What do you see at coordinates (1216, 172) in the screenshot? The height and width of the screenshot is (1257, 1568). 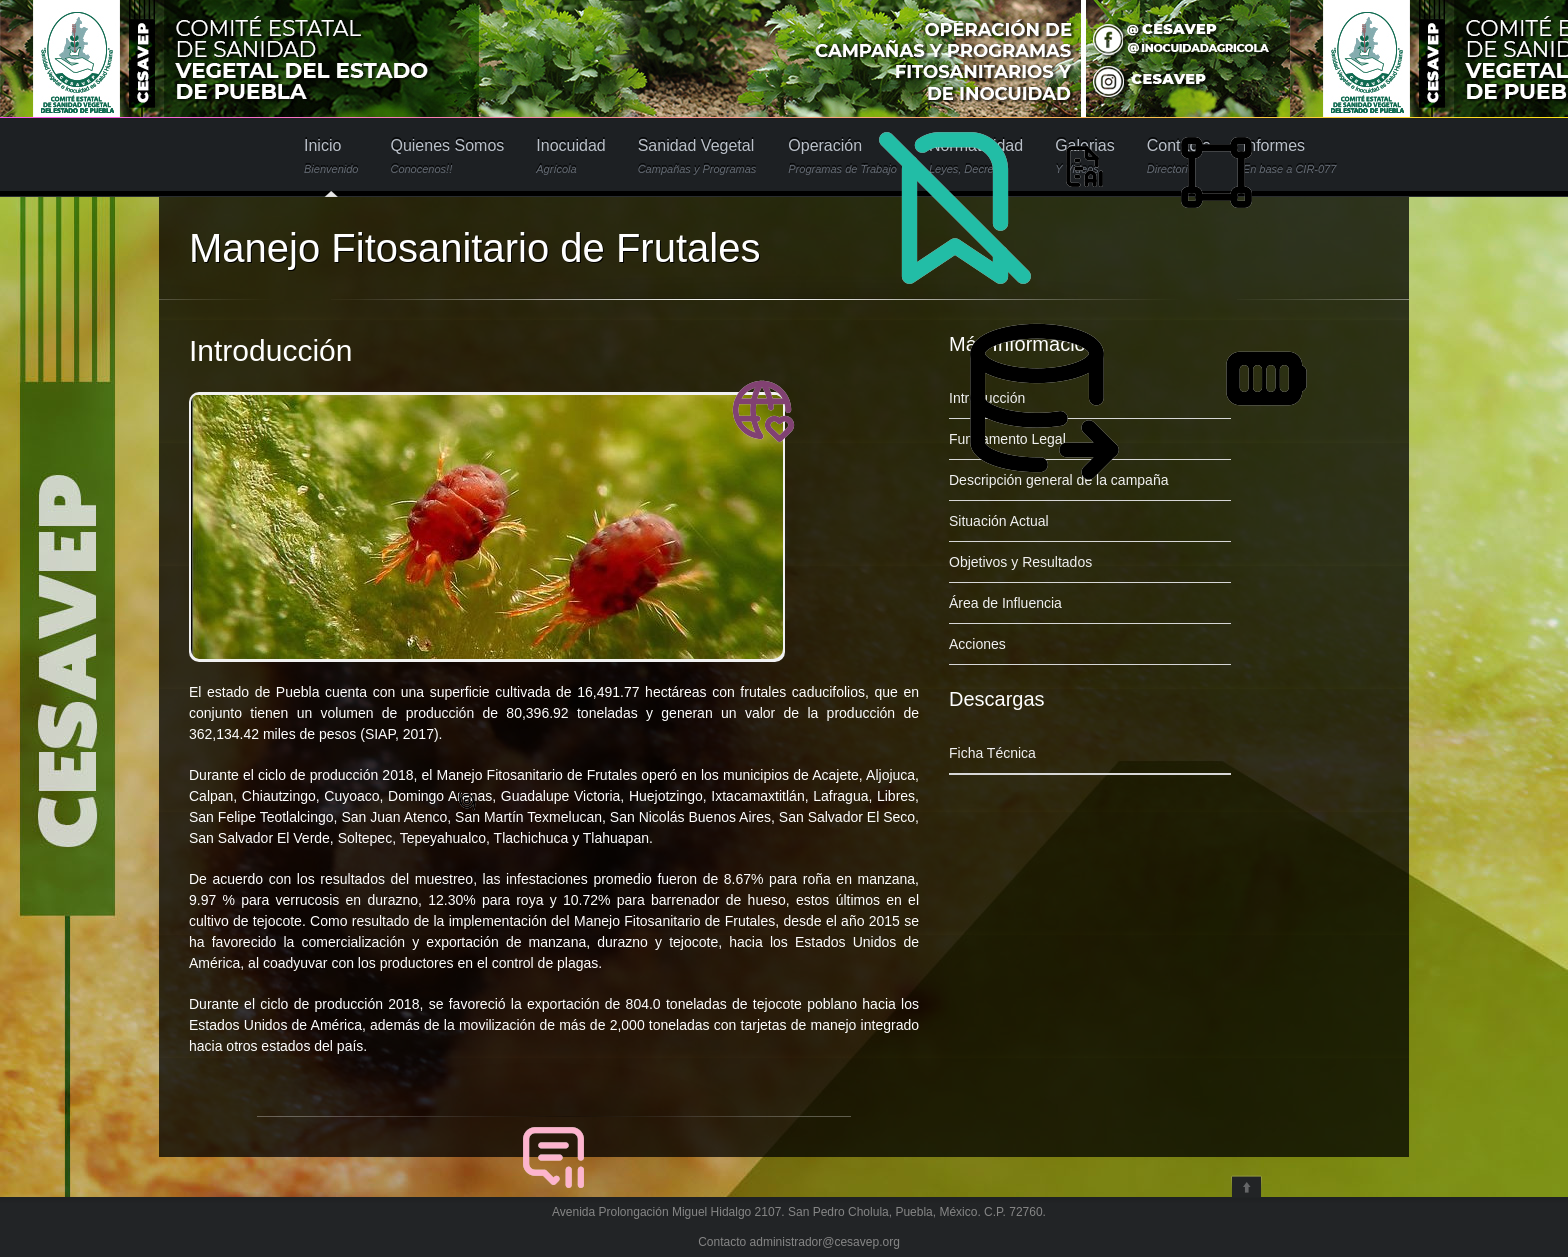 I see `access vector editing tools` at bounding box center [1216, 172].